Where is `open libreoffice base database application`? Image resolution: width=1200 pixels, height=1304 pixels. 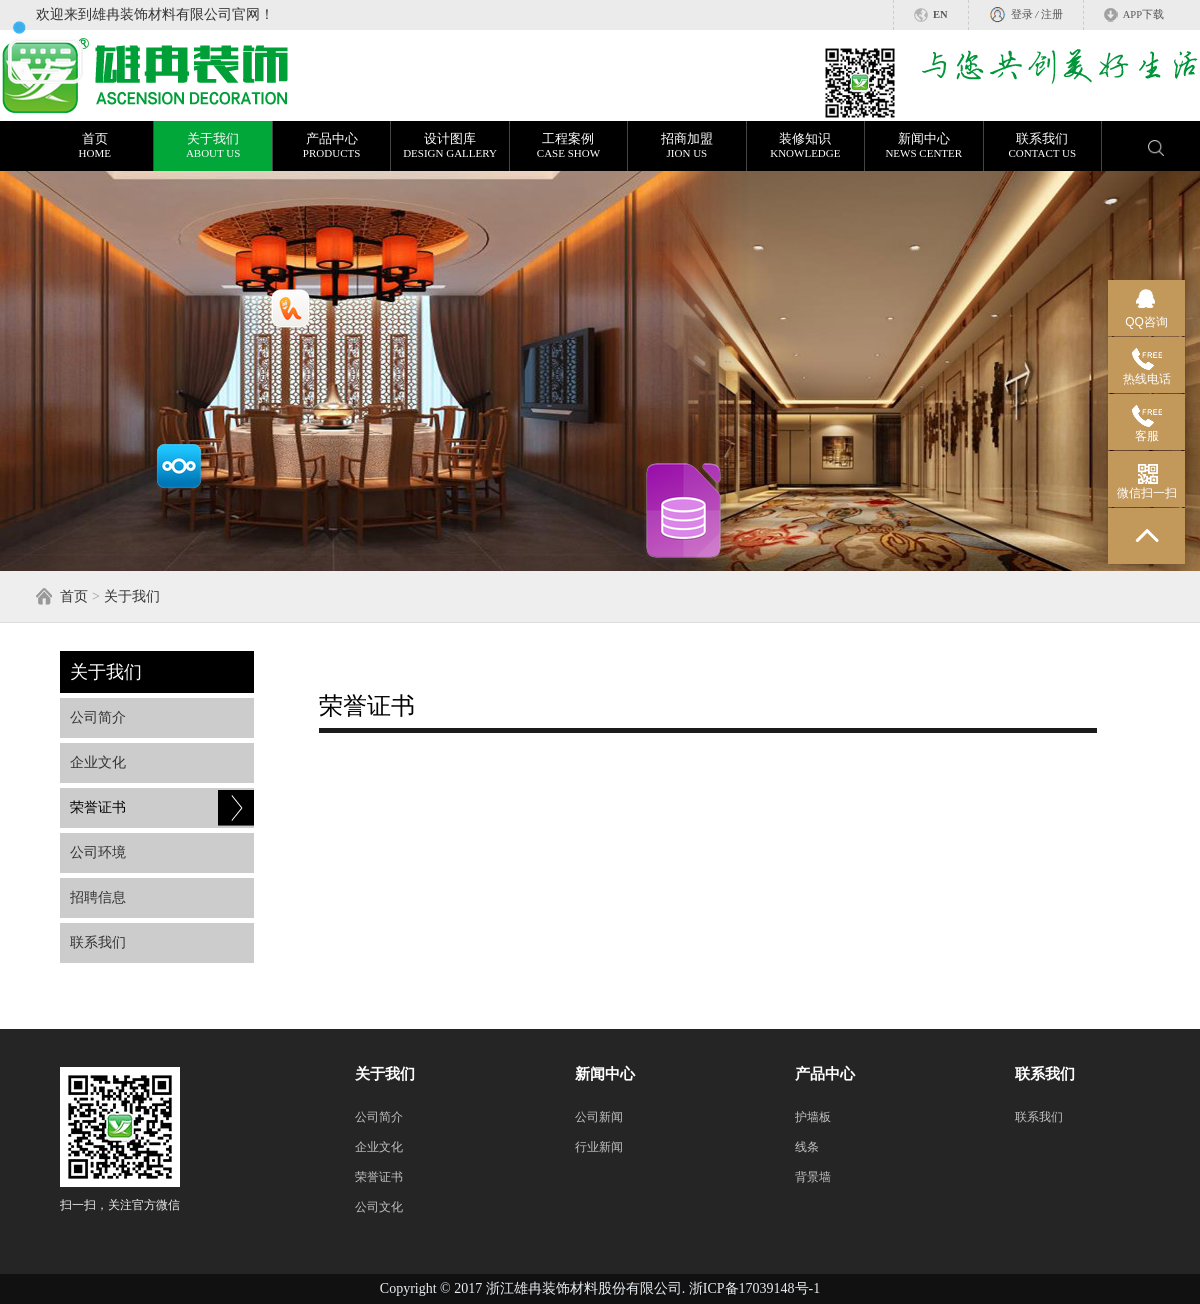 open libreoffice base database application is located at coordinates (683, 510).